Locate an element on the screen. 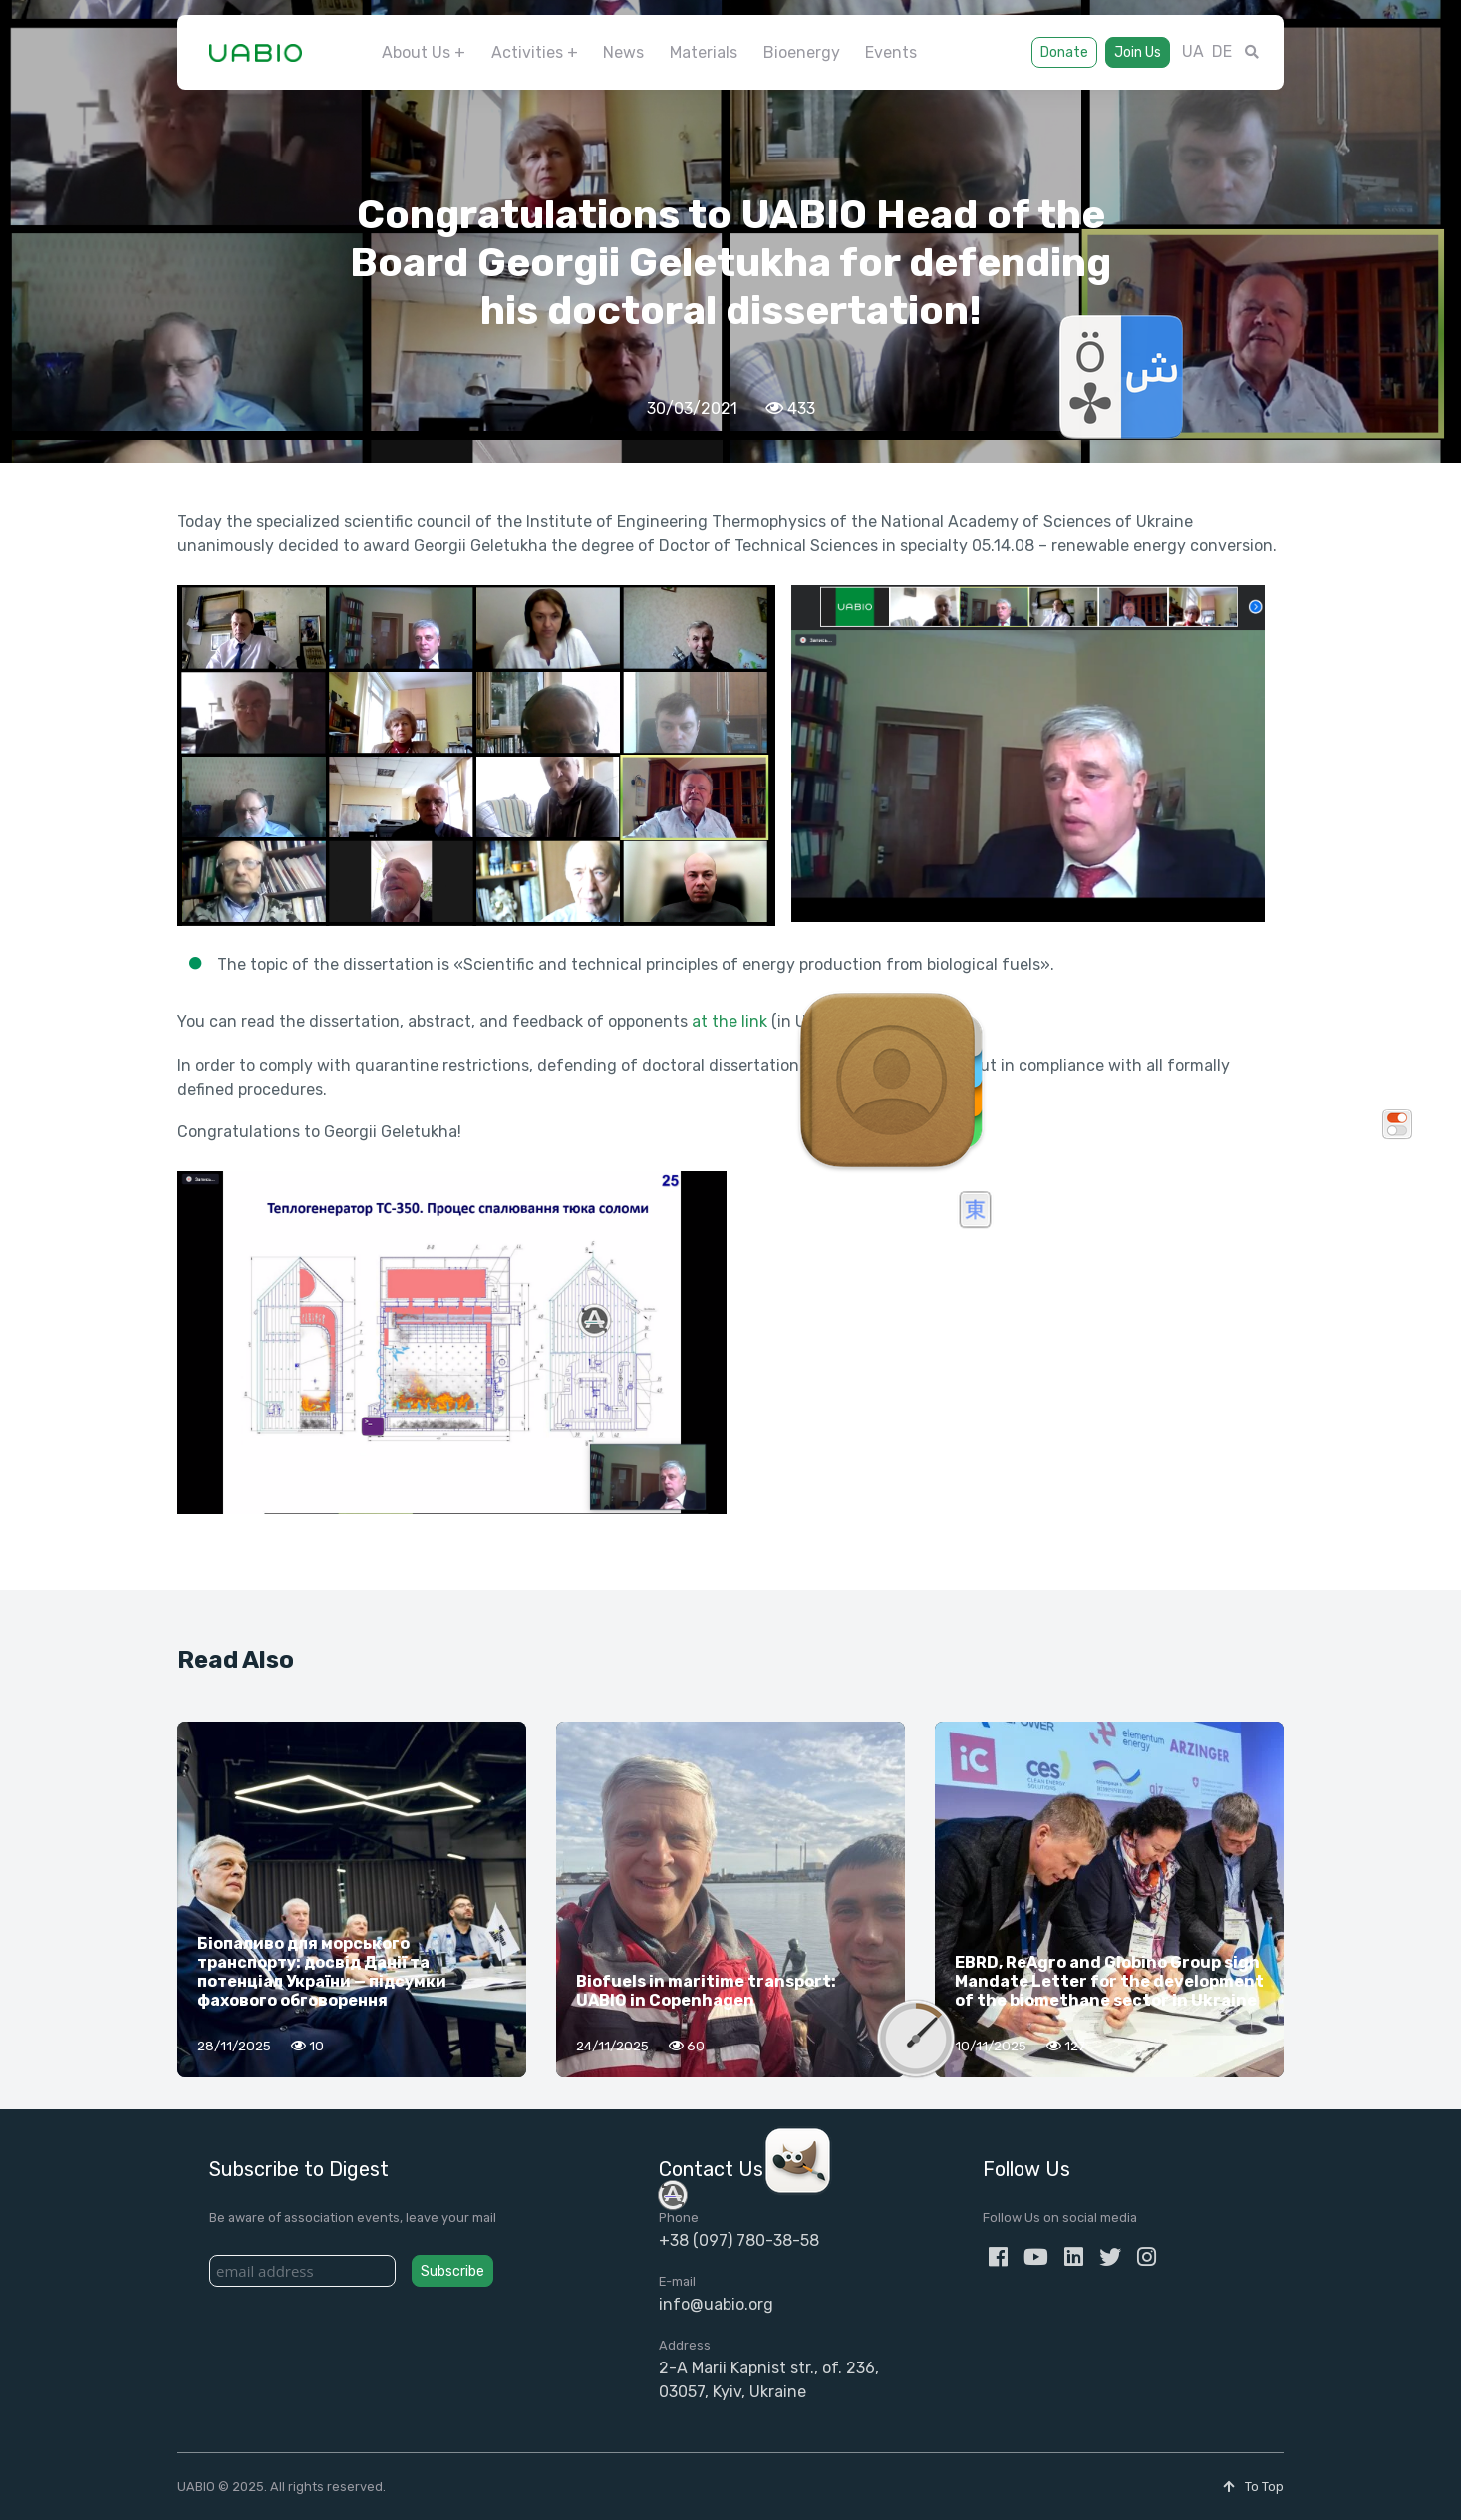  open GIMP image editor is located at coordinates (797, 2160).